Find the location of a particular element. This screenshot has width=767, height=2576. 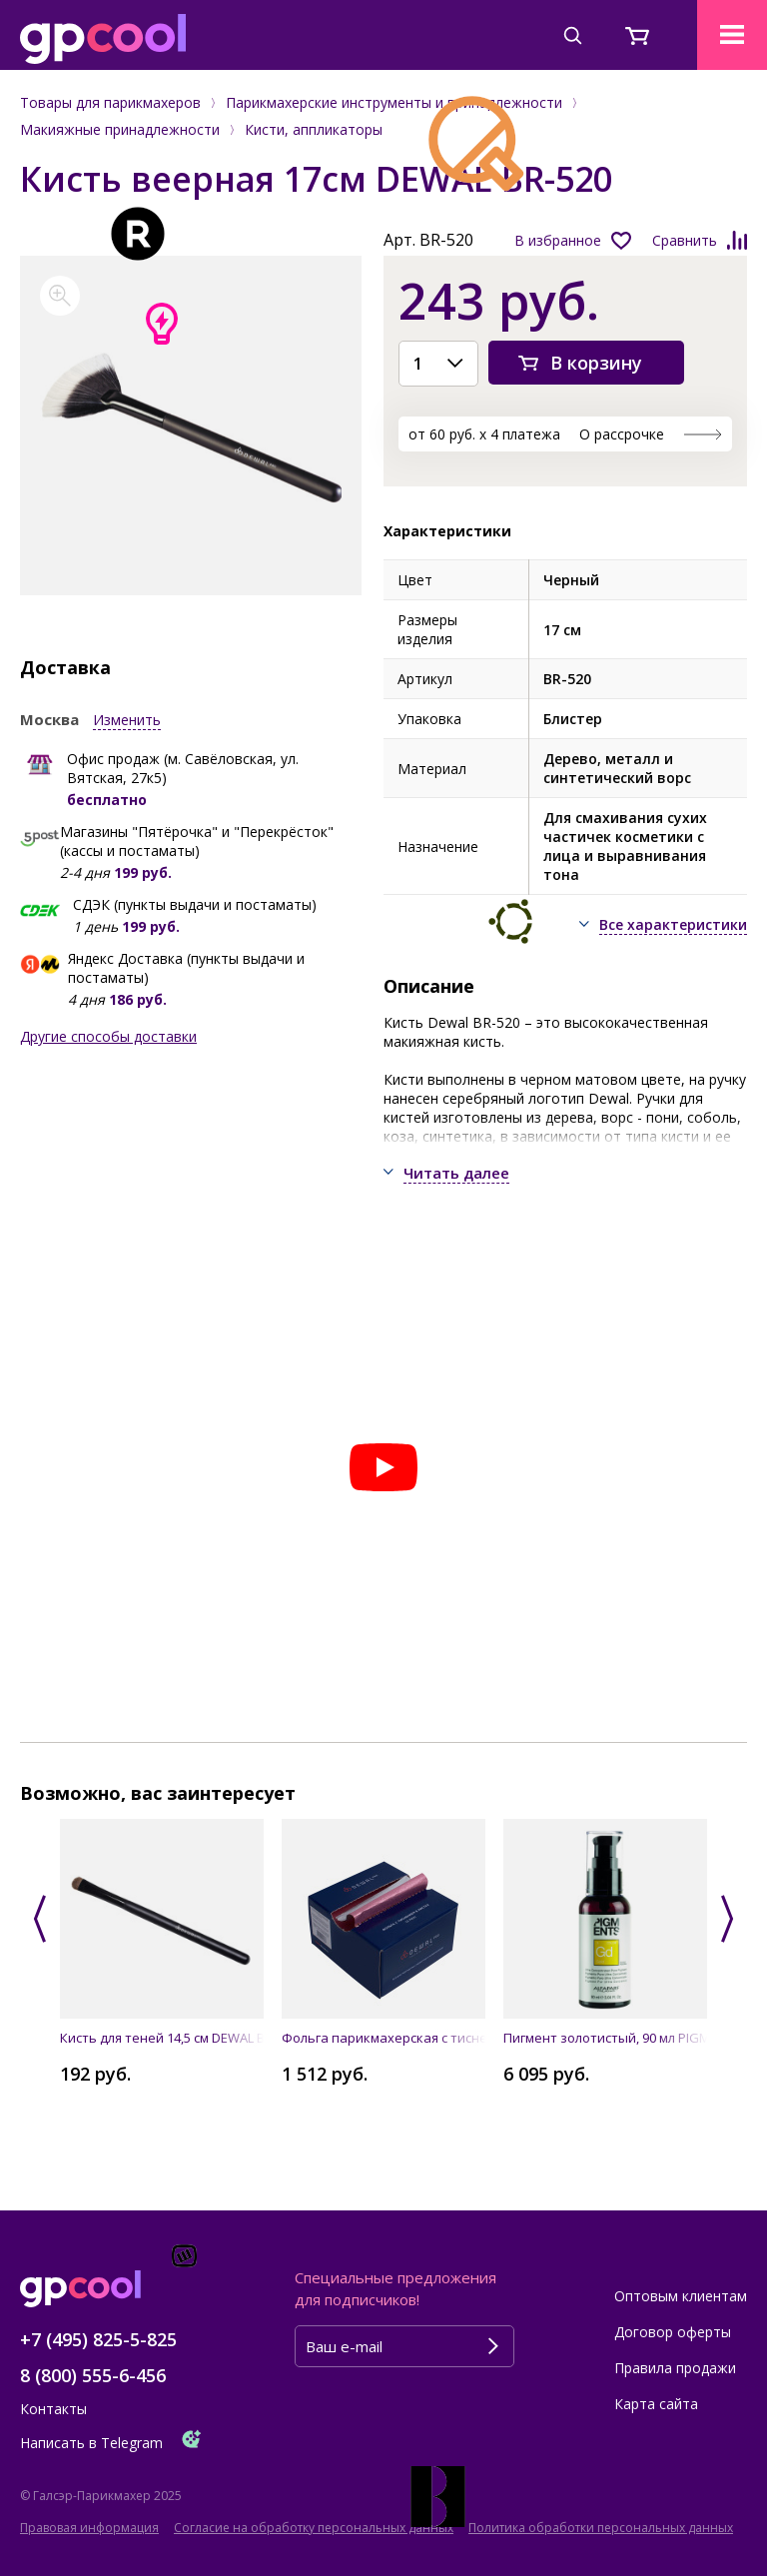

indicates a registered trademark symbol is located at coordinates (138, 234).